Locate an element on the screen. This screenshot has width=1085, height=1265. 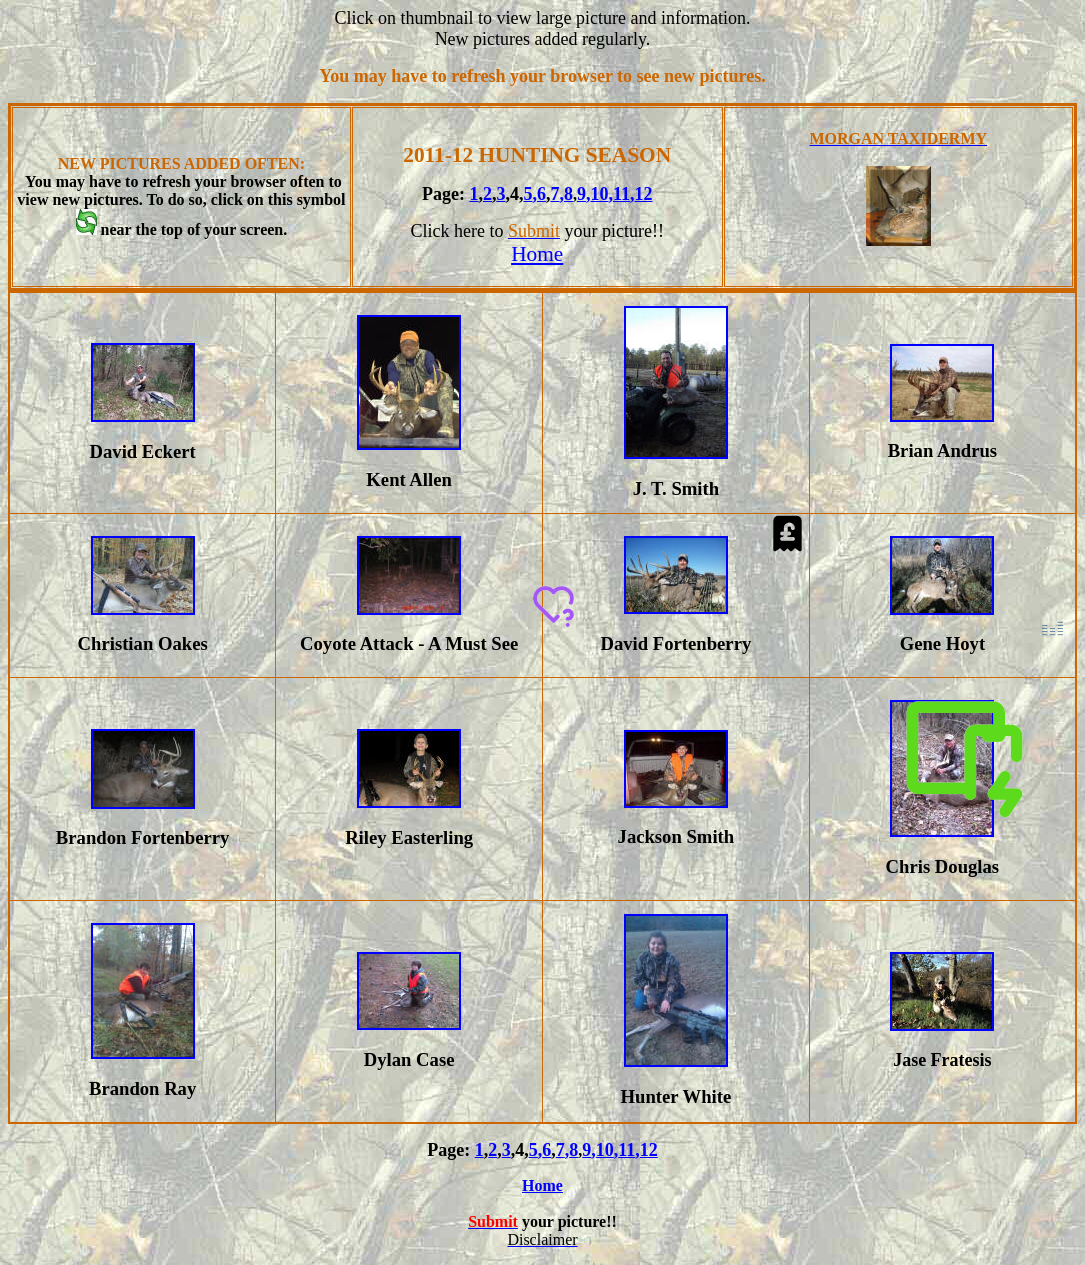
get help about favorites or liked items is located at coordinates (553, 604).